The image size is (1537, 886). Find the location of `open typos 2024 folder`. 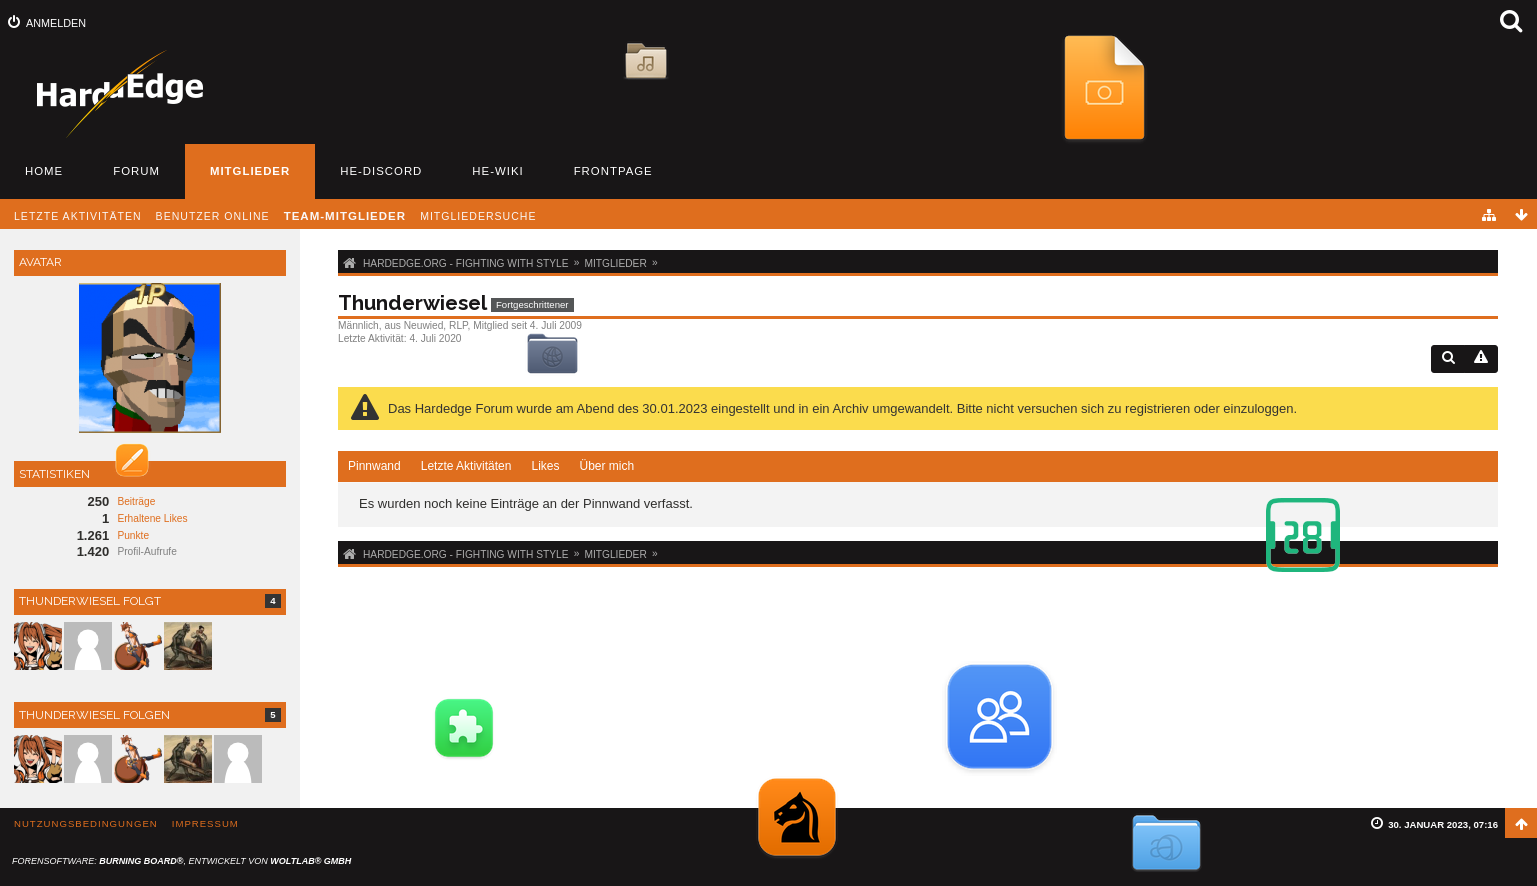

open typos 2024 folder is located at coordinates (1166, 842).